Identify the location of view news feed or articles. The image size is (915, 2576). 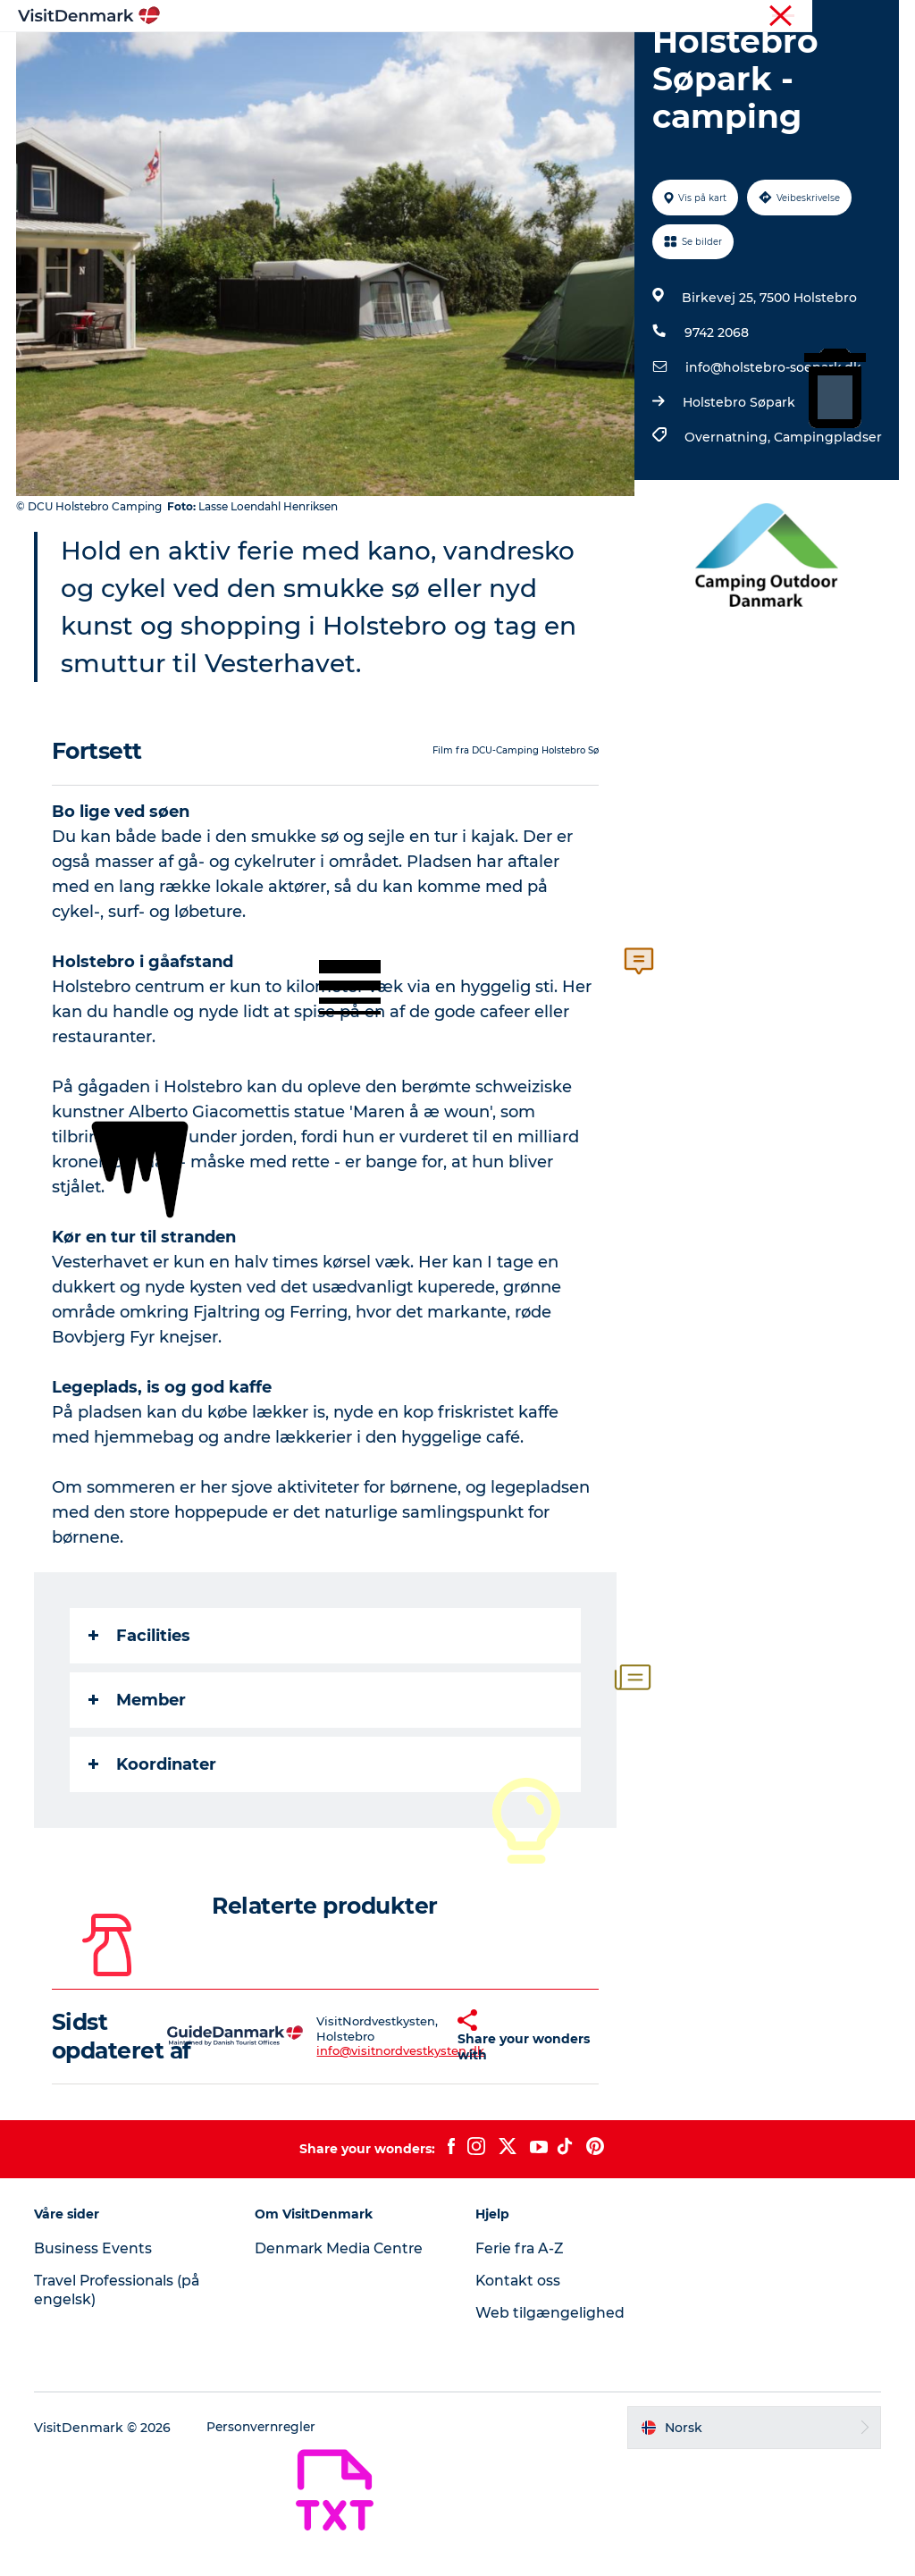
(634, 1677).